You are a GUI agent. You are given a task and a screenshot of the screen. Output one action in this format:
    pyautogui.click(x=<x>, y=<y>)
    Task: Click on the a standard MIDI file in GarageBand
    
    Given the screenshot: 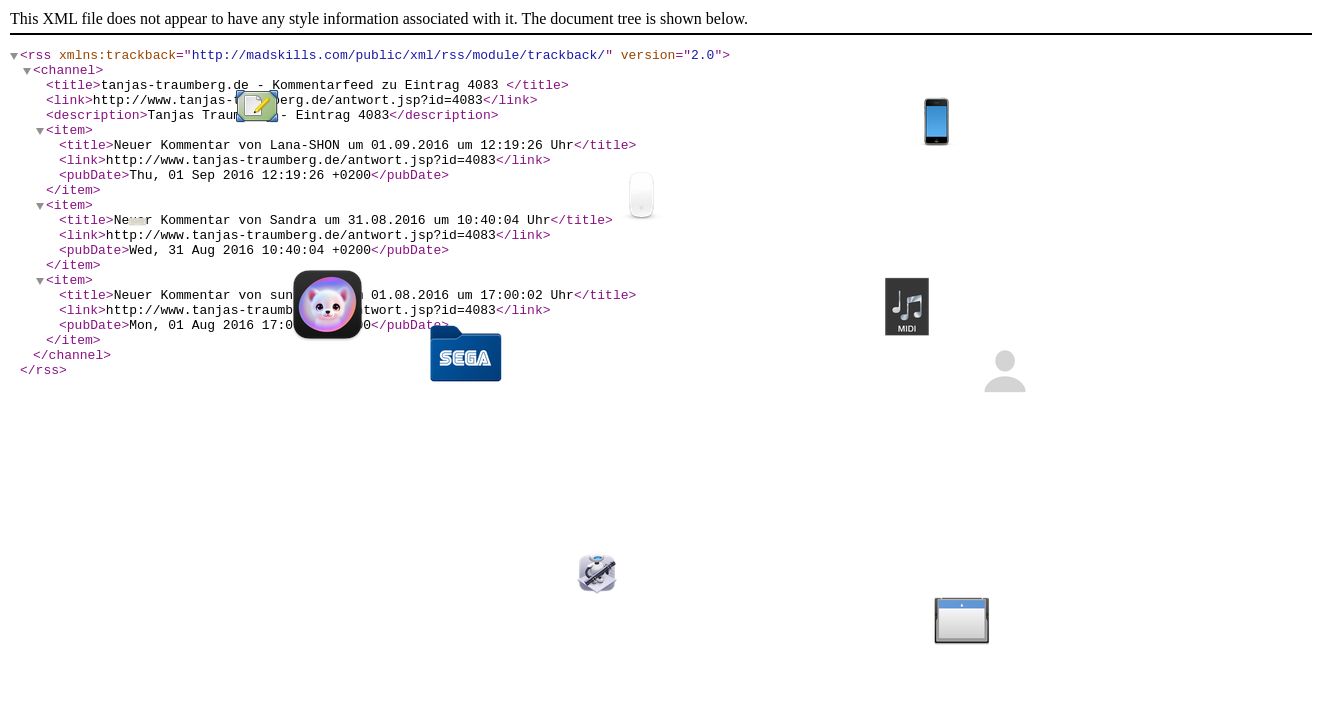 What is the action you would take?
    pyautogui.click(x=907, y=308)
    